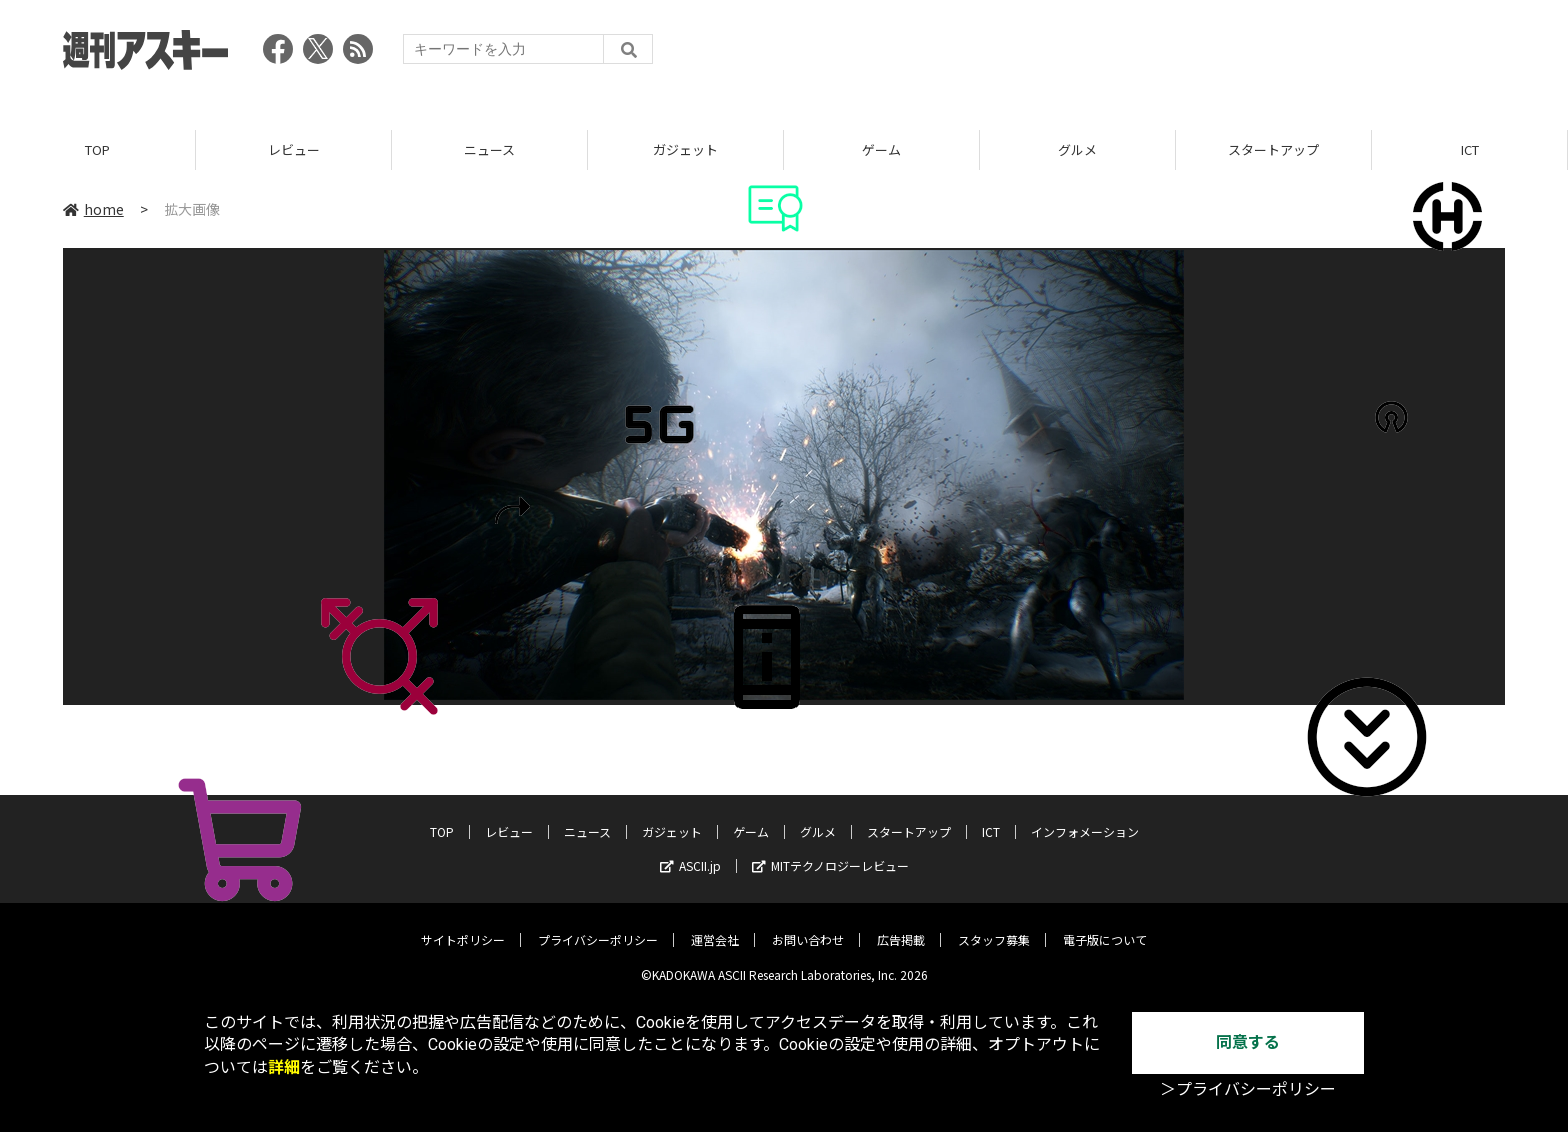  What do you see at coordinates (512, 510) in the screenshot?
I see `share or forward content` at bounding box center [512, 510].